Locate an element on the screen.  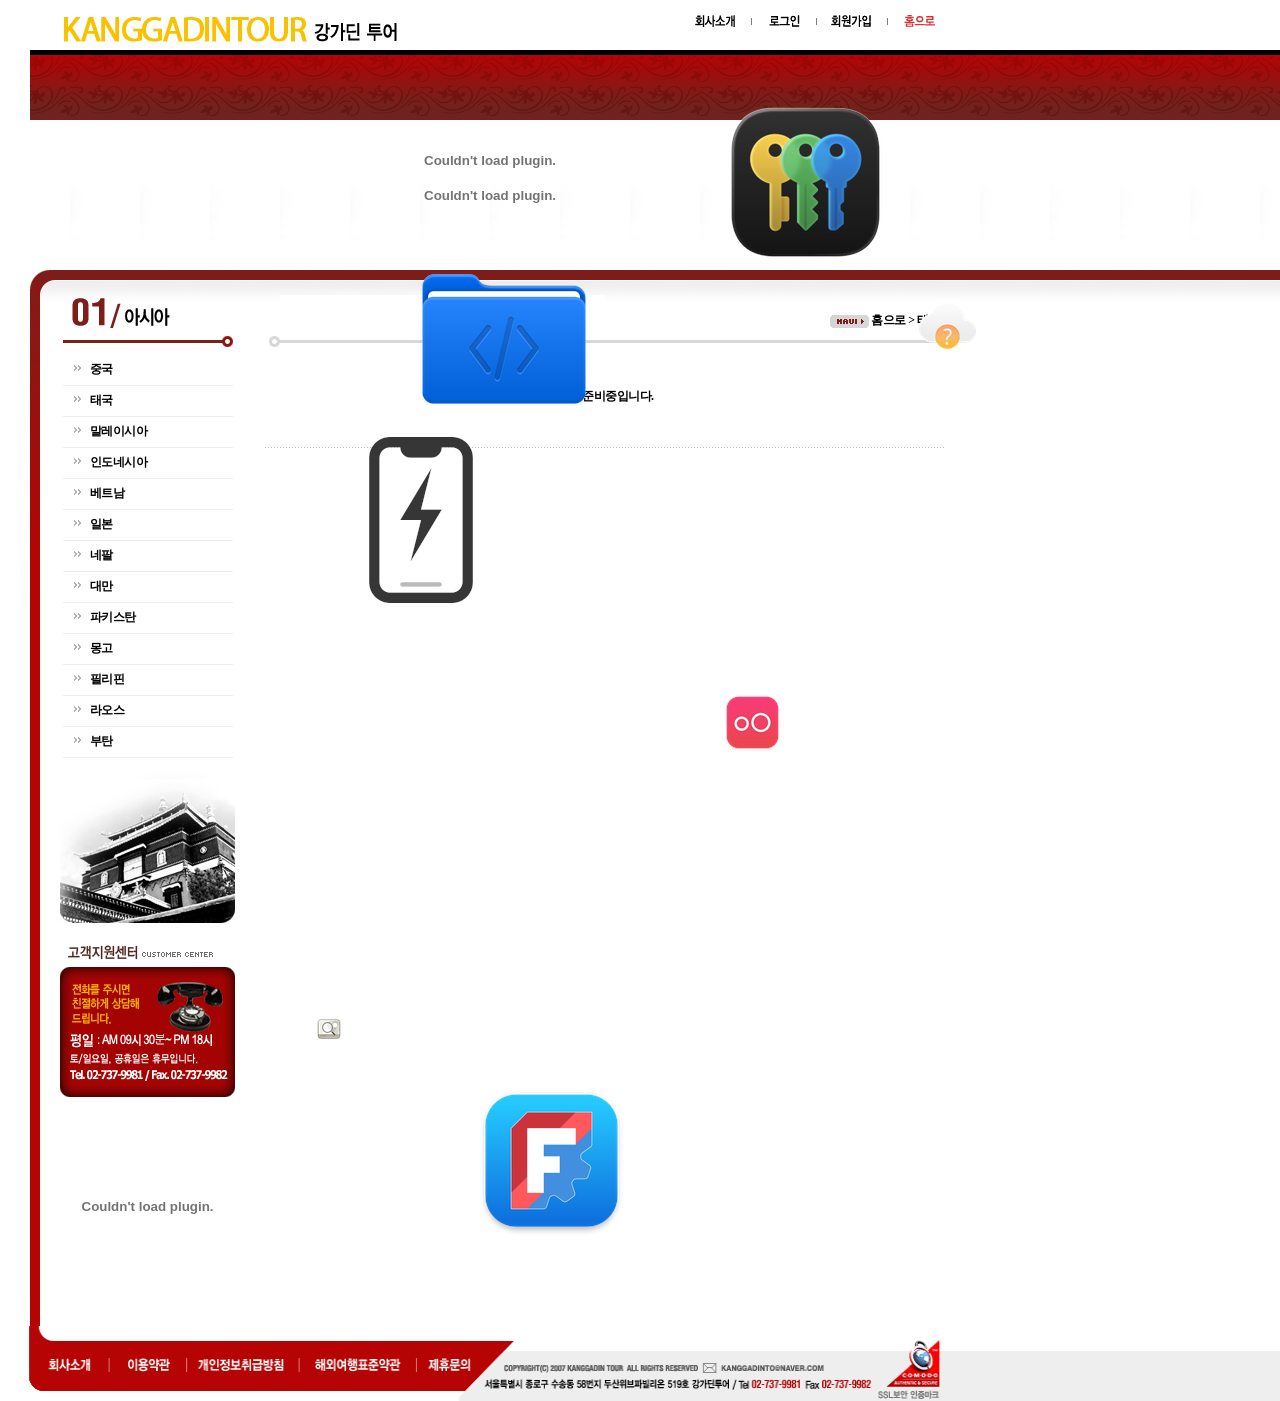
open password manager app is located at coordinates (805, 182).